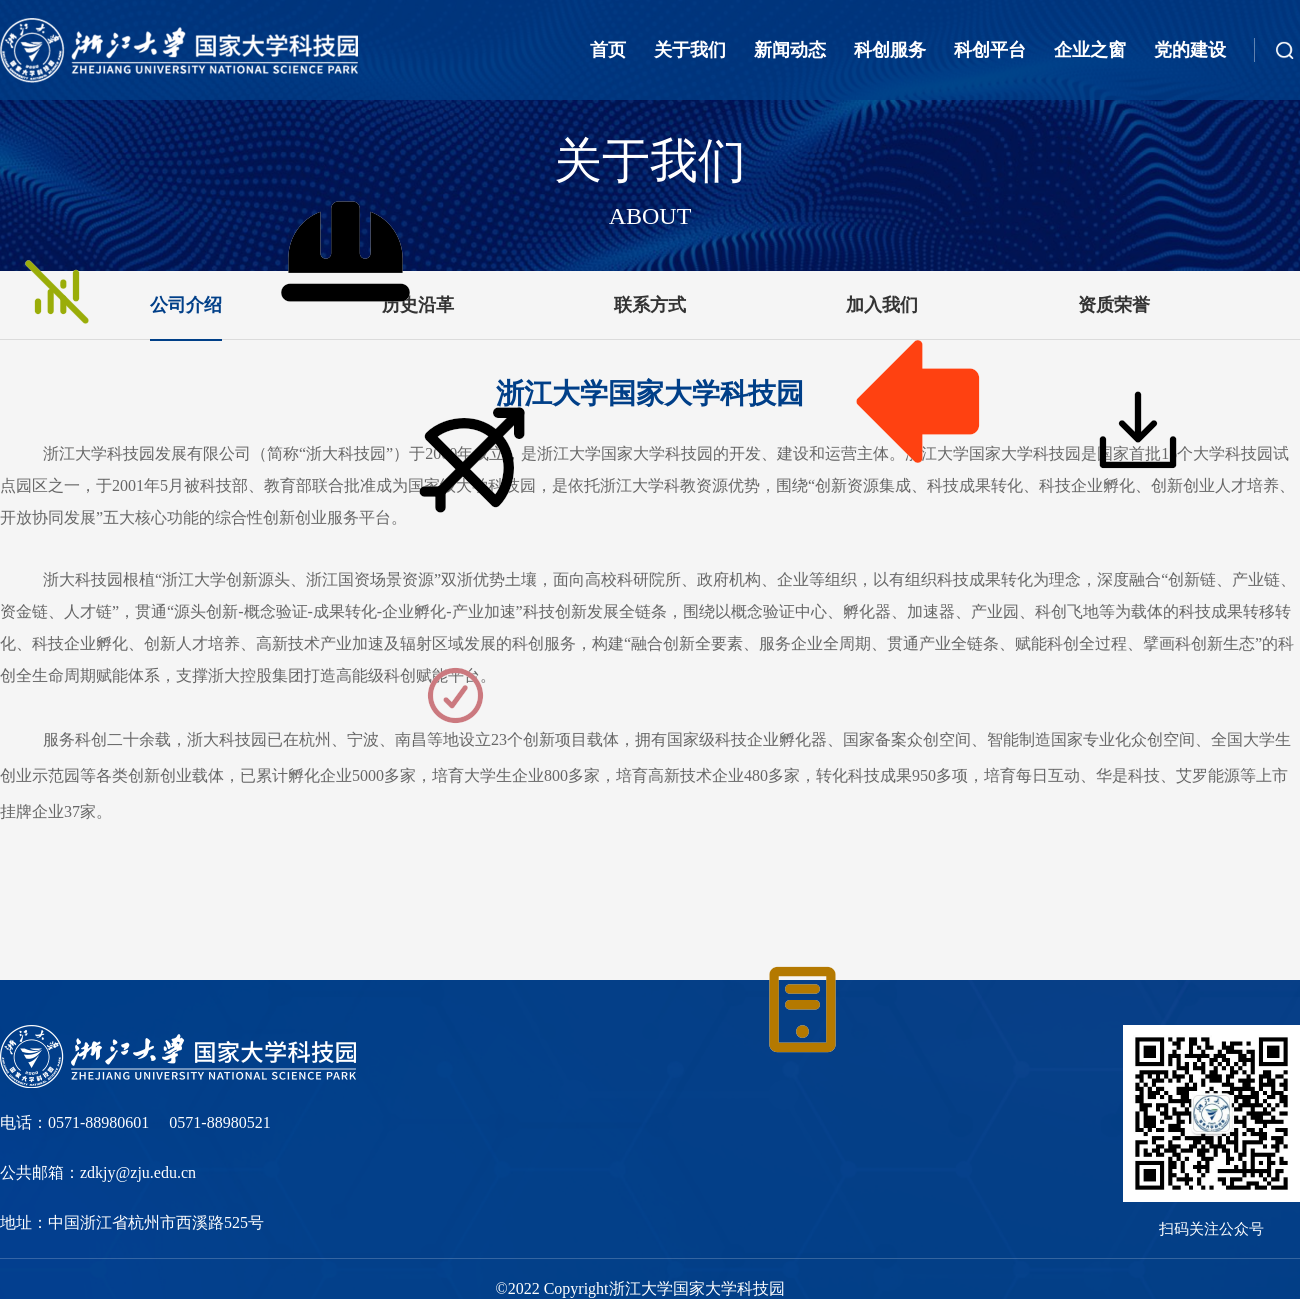  Describe the element at coordinates (455, 695) in the screenshot. I see `indicates task or action completed successfully` at that location.